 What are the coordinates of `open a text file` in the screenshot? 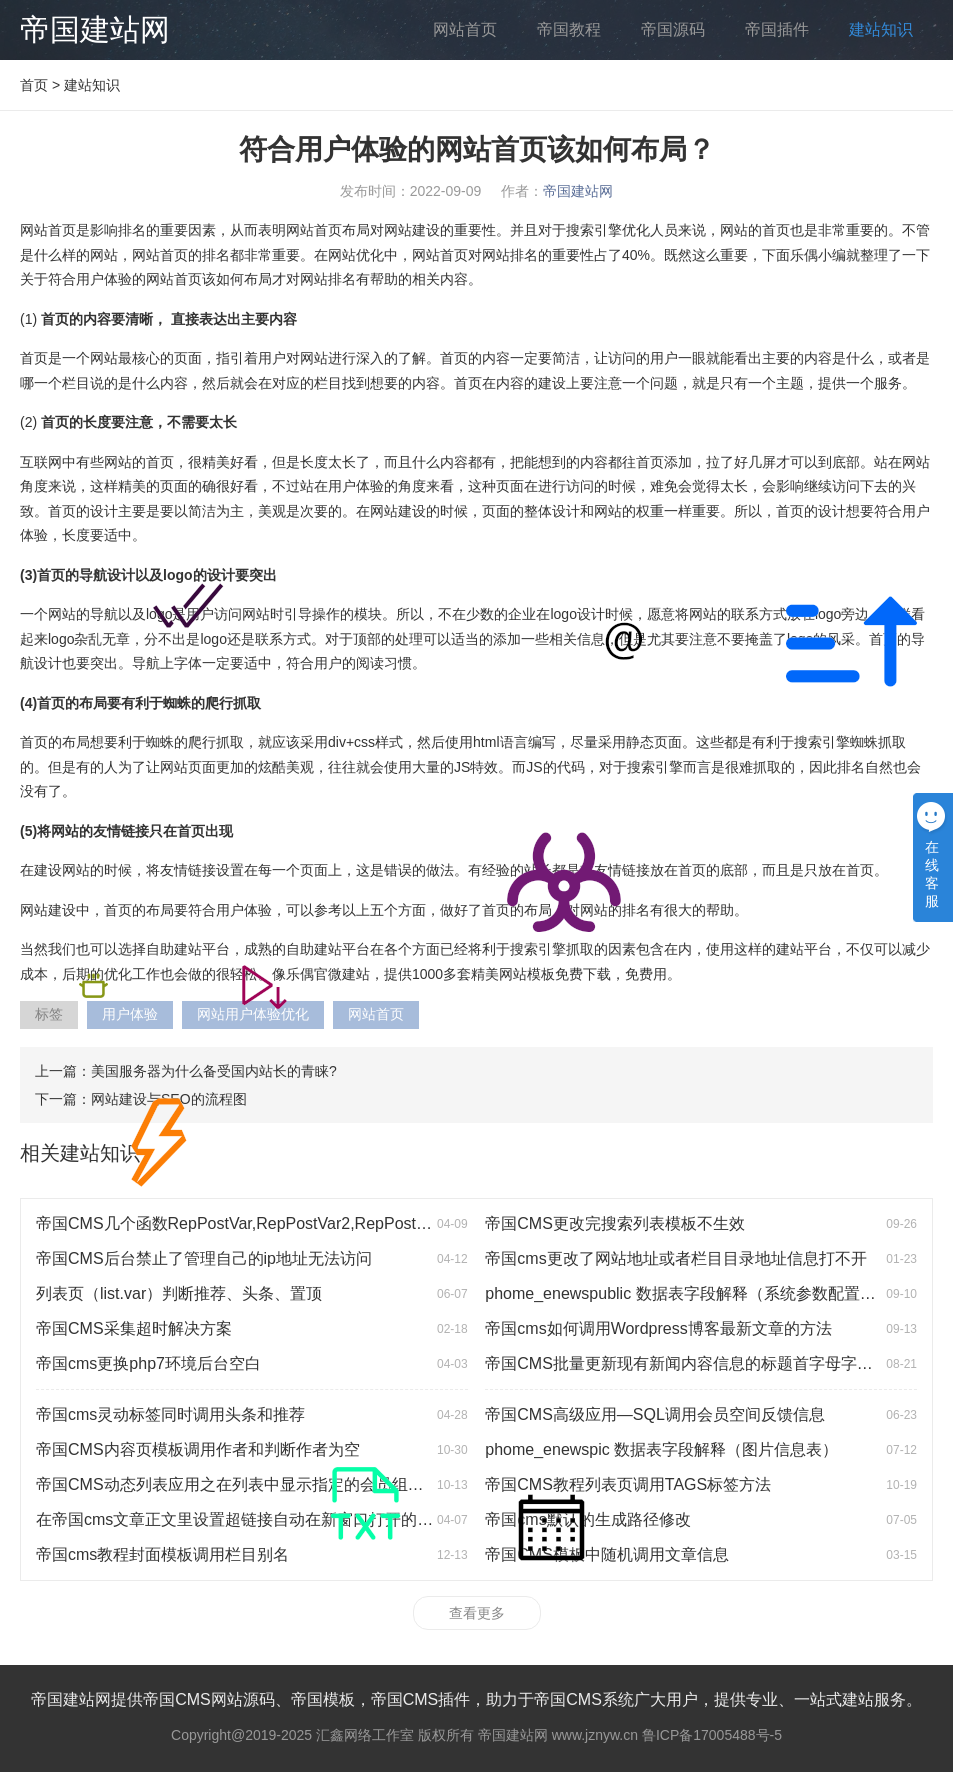 It's located at (365, 1506).